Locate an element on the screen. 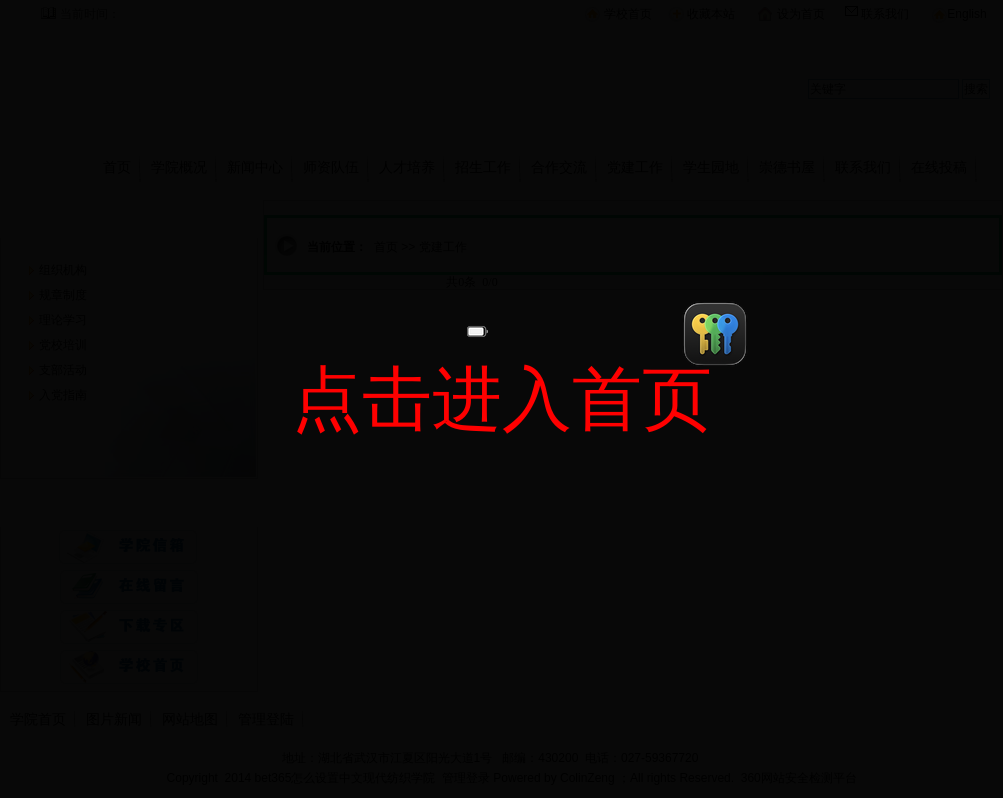  open the passwords app is located at coordinates (715, 334).